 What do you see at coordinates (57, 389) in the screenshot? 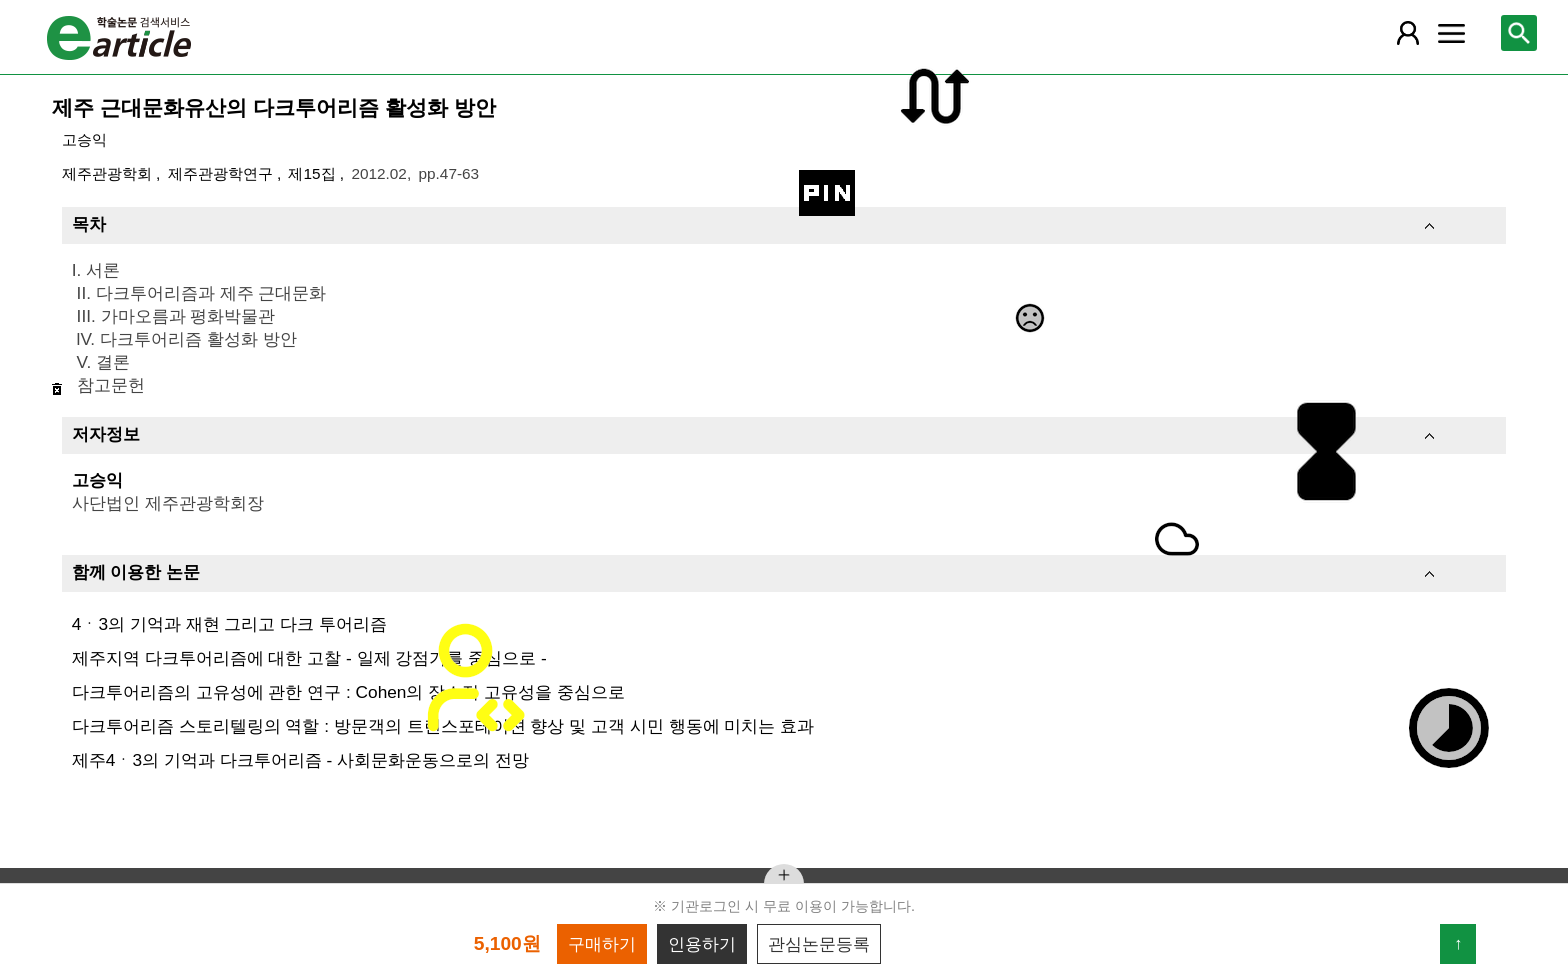
I see `permanently delete item` at bounding box center [57, 389].